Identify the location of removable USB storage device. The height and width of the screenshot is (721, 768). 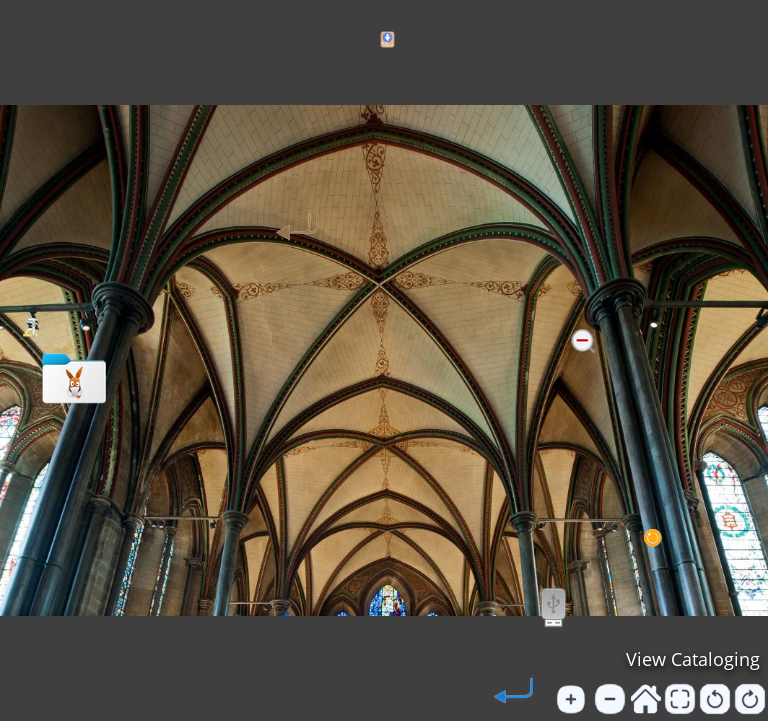
(553, 607).